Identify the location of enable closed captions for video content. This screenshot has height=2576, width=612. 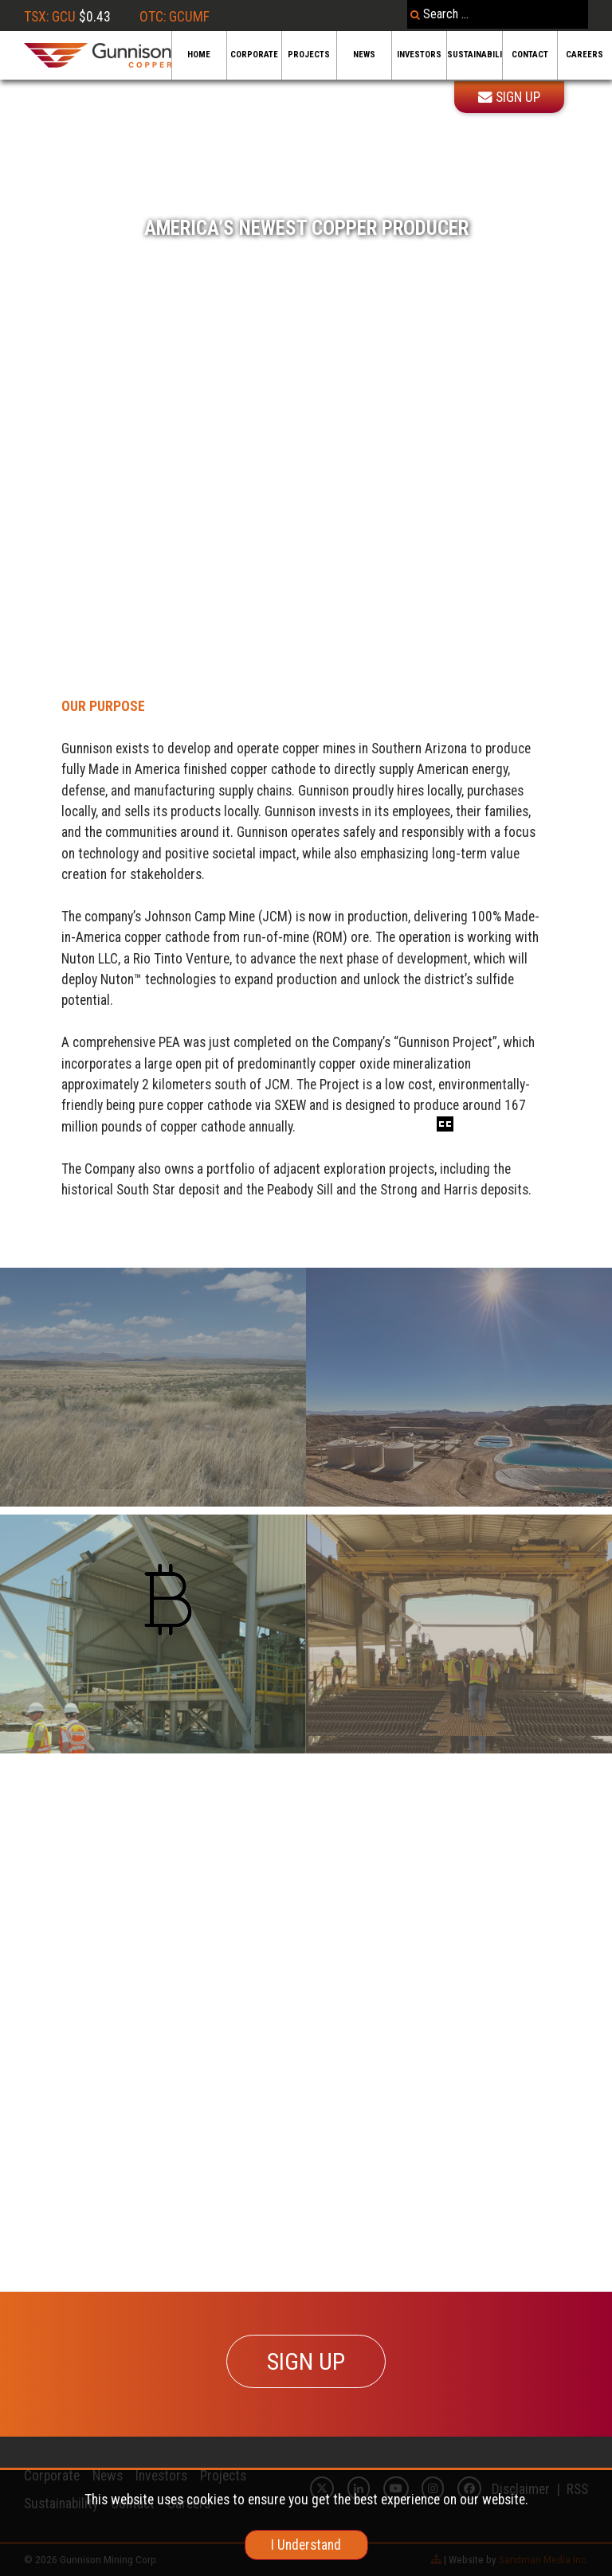
(445, 1124).